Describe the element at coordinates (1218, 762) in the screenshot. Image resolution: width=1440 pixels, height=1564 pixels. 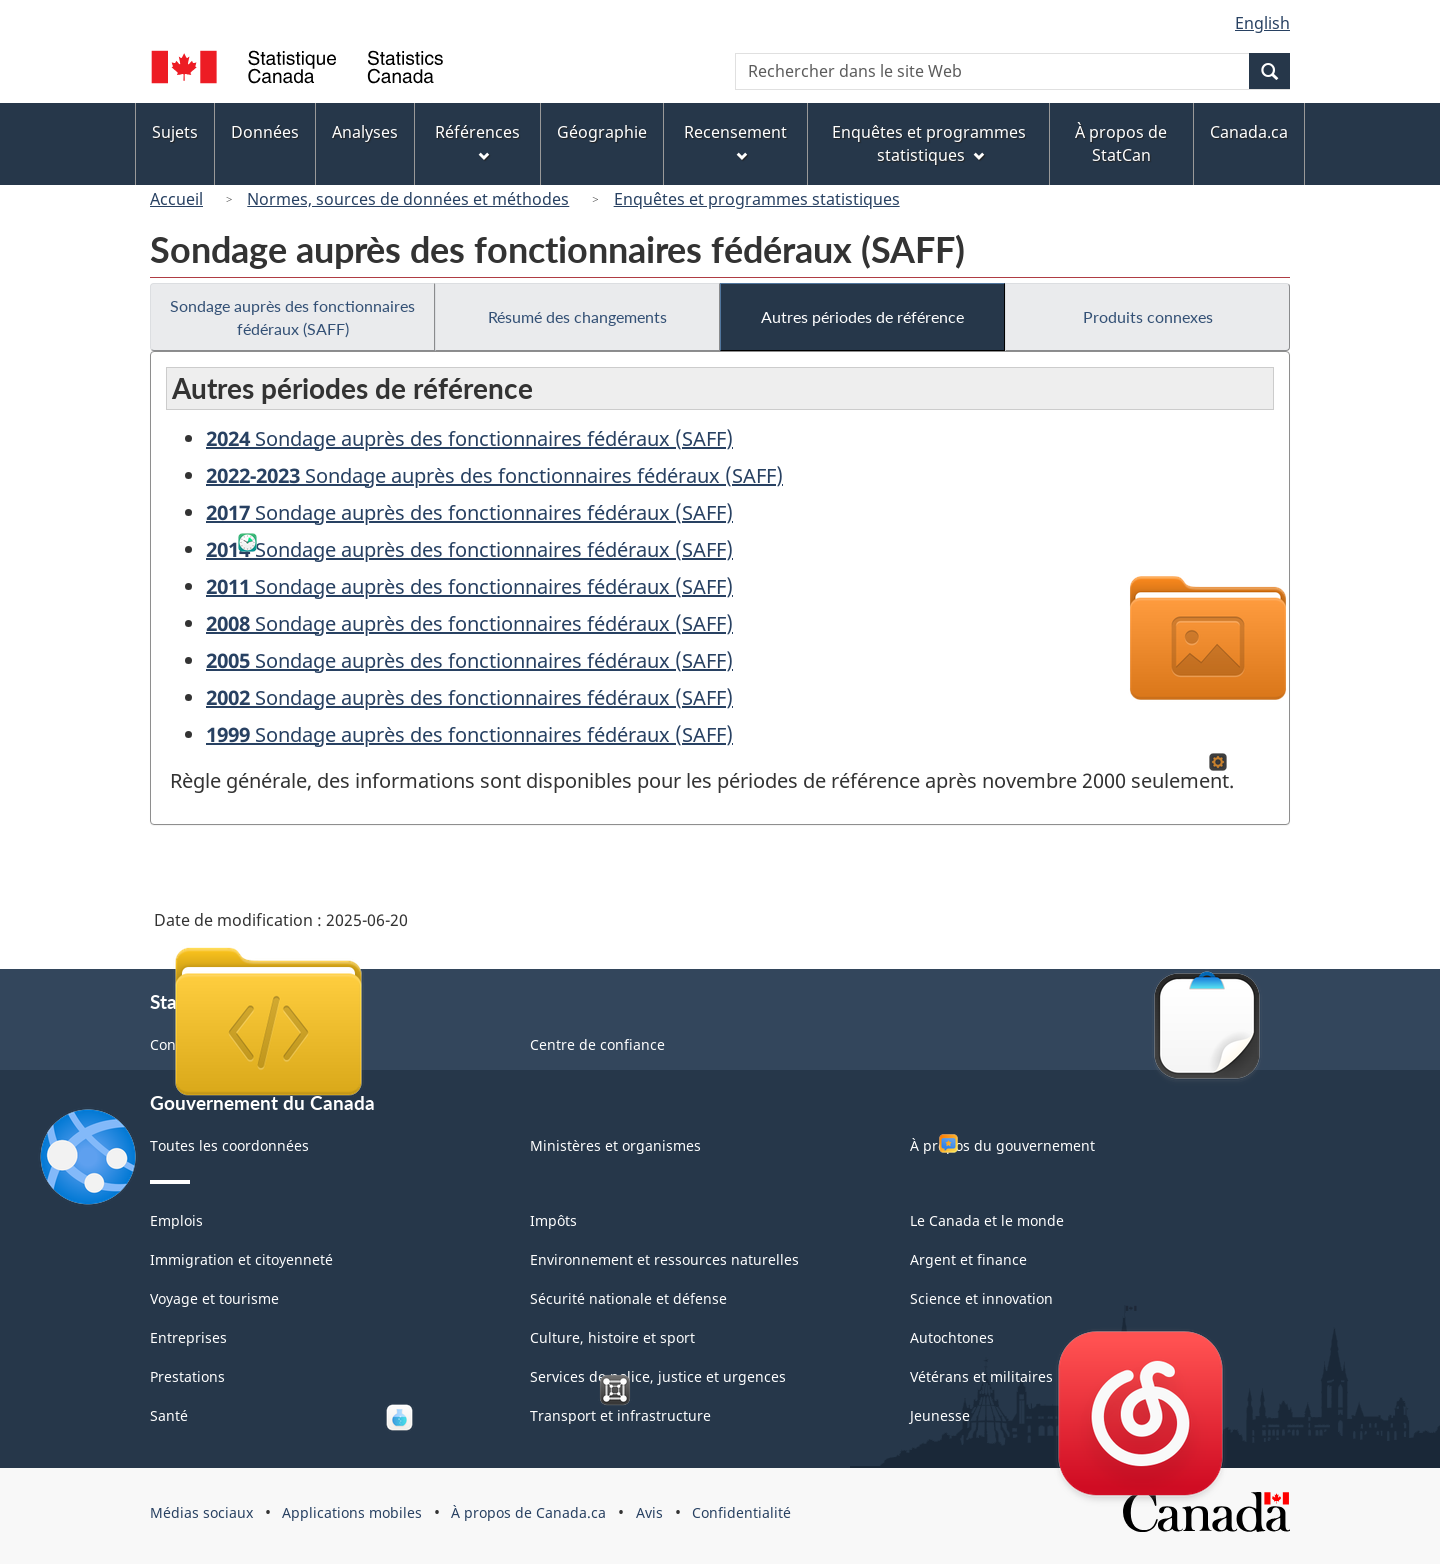
I see `launch factorio game` at that location.